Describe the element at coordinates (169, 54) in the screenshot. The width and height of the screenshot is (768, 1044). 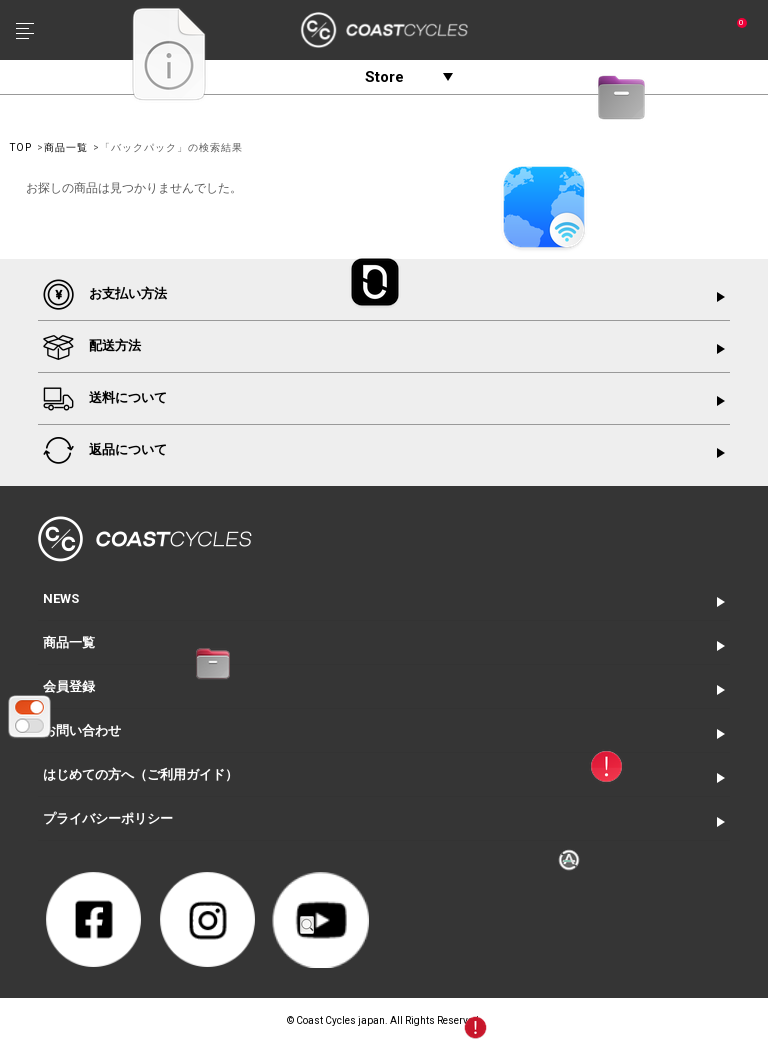
I see `a readme or documentation file` at that location.